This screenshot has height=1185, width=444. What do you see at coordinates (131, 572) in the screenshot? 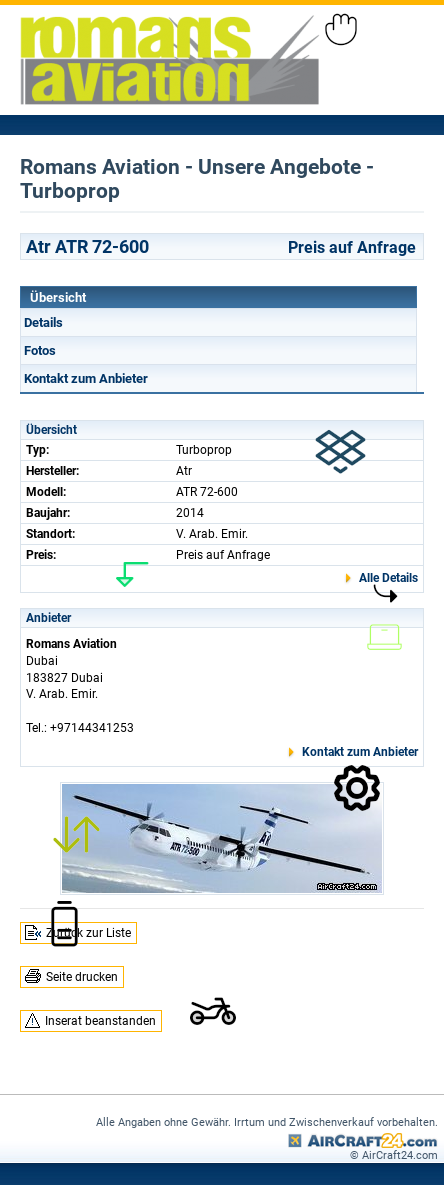
I see `go back and down in navigation` at bounding box center [131, 572].